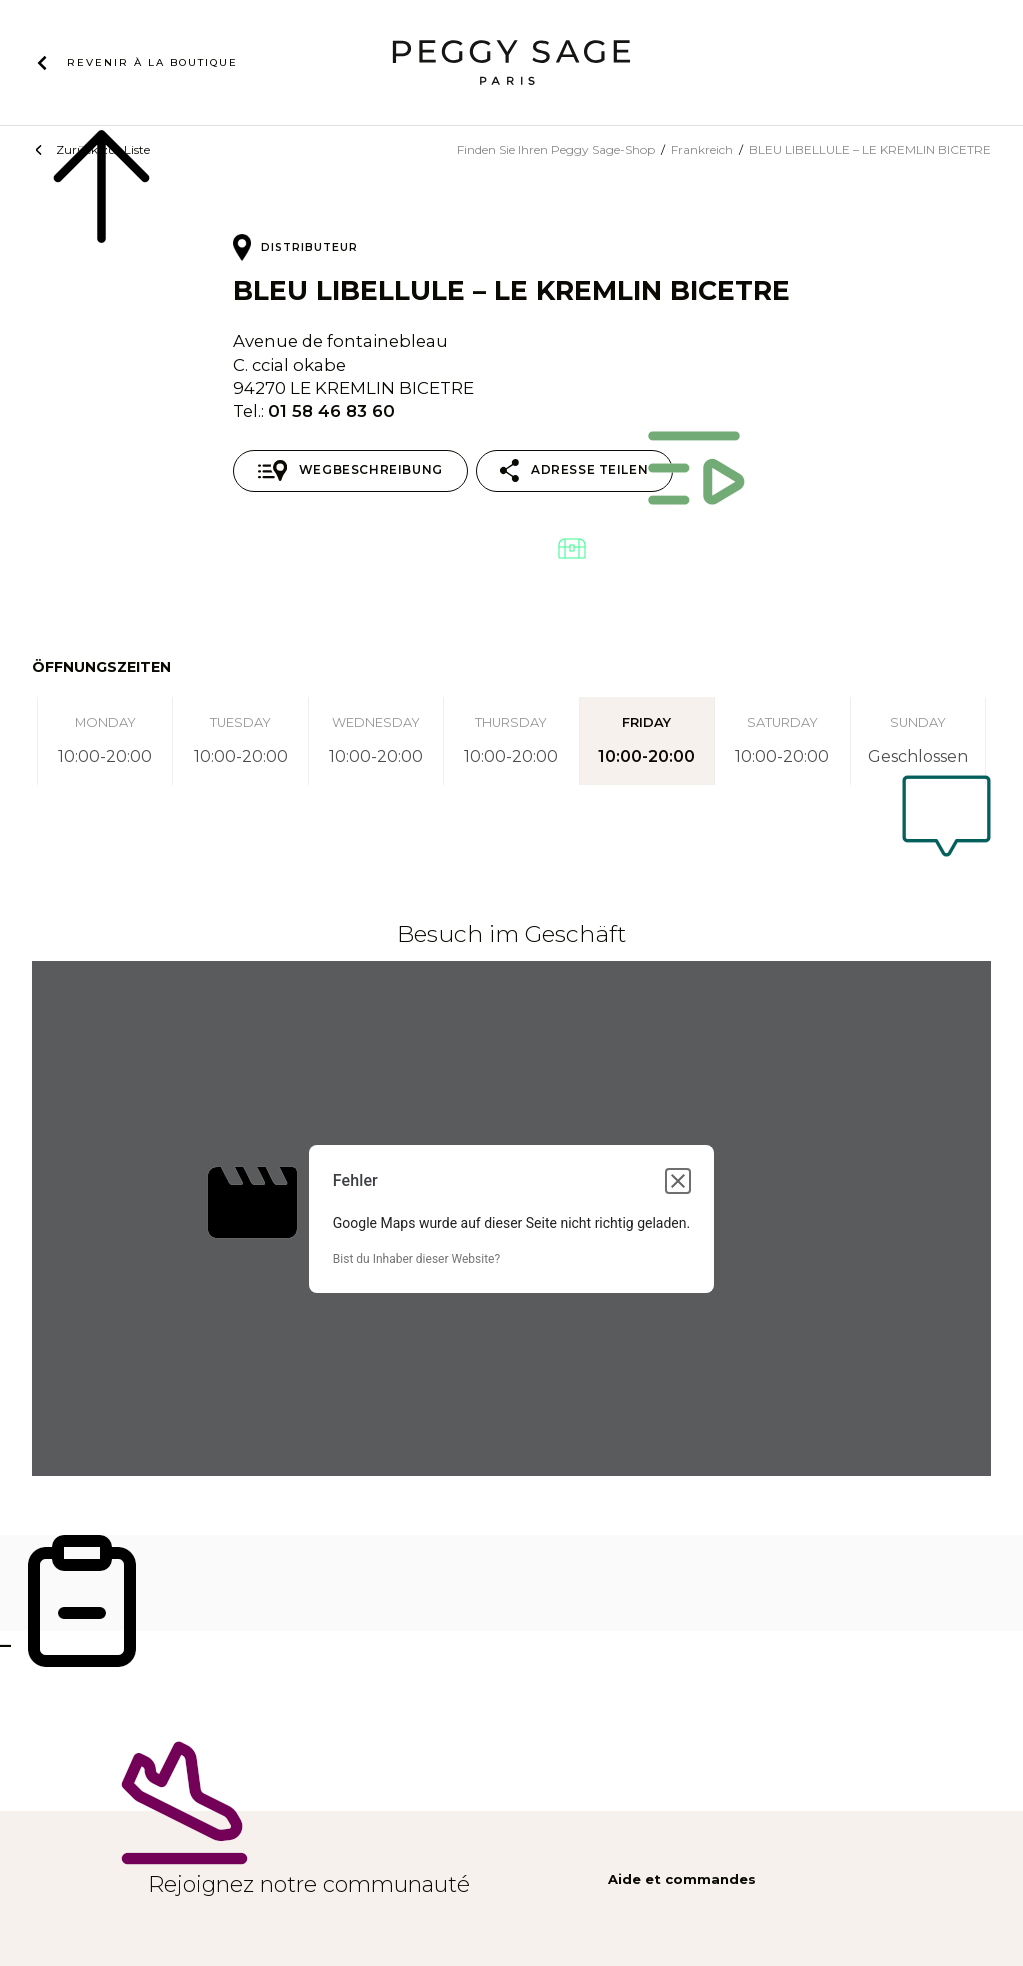  What do you see at coordinates (252, 1202) in the screenshot?
I see `create a new video or movie project` at bounding box center [252, 1202].